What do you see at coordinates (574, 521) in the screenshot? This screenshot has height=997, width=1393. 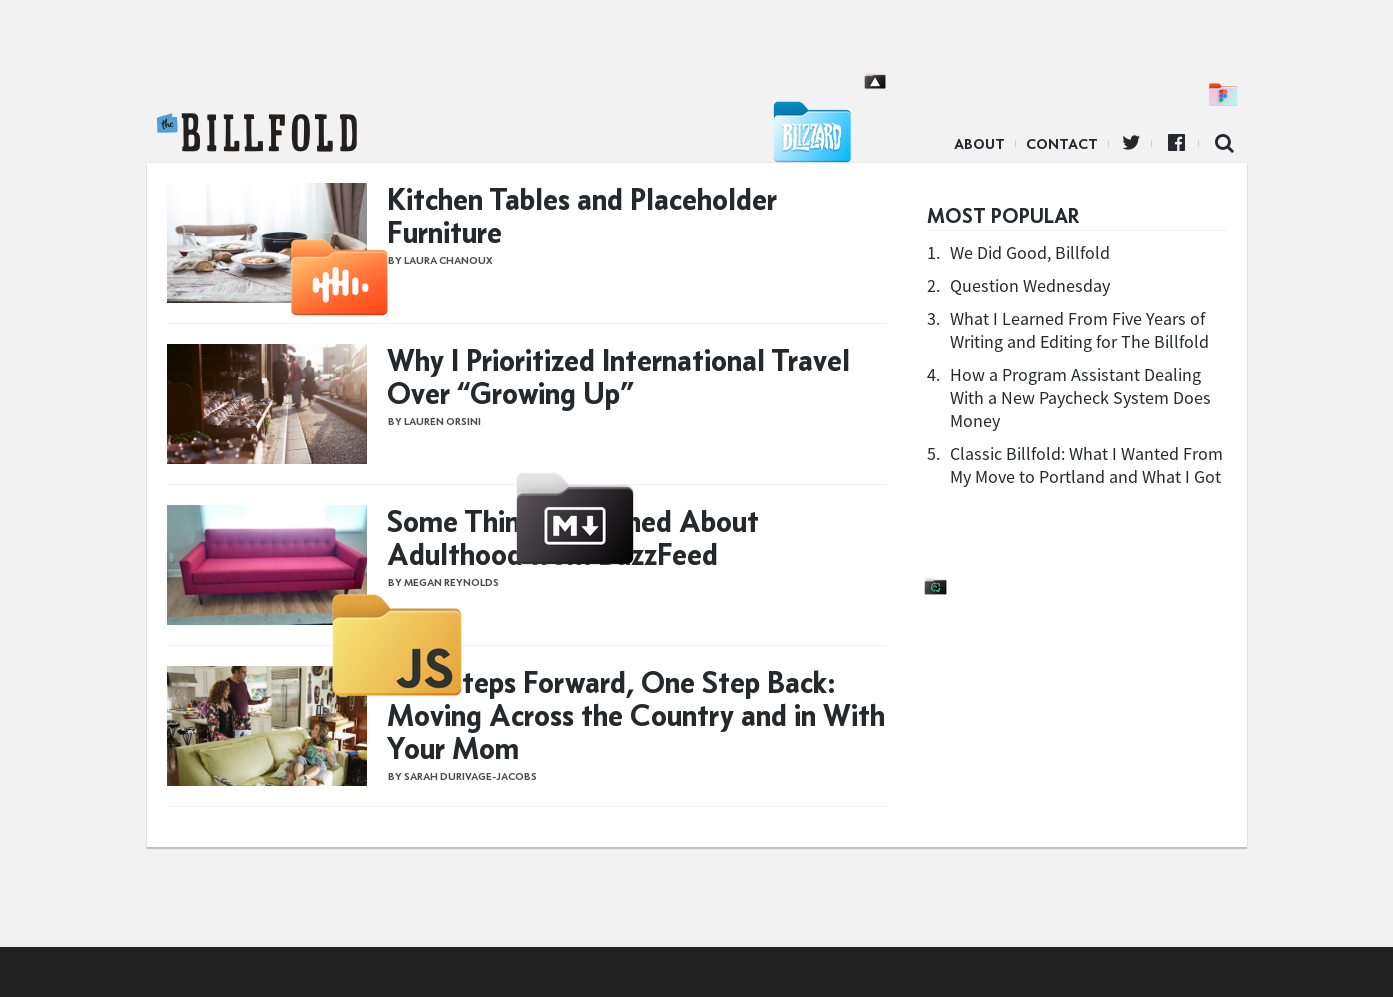 I see `folder containing markdown files` at bounding box center [574, 521].